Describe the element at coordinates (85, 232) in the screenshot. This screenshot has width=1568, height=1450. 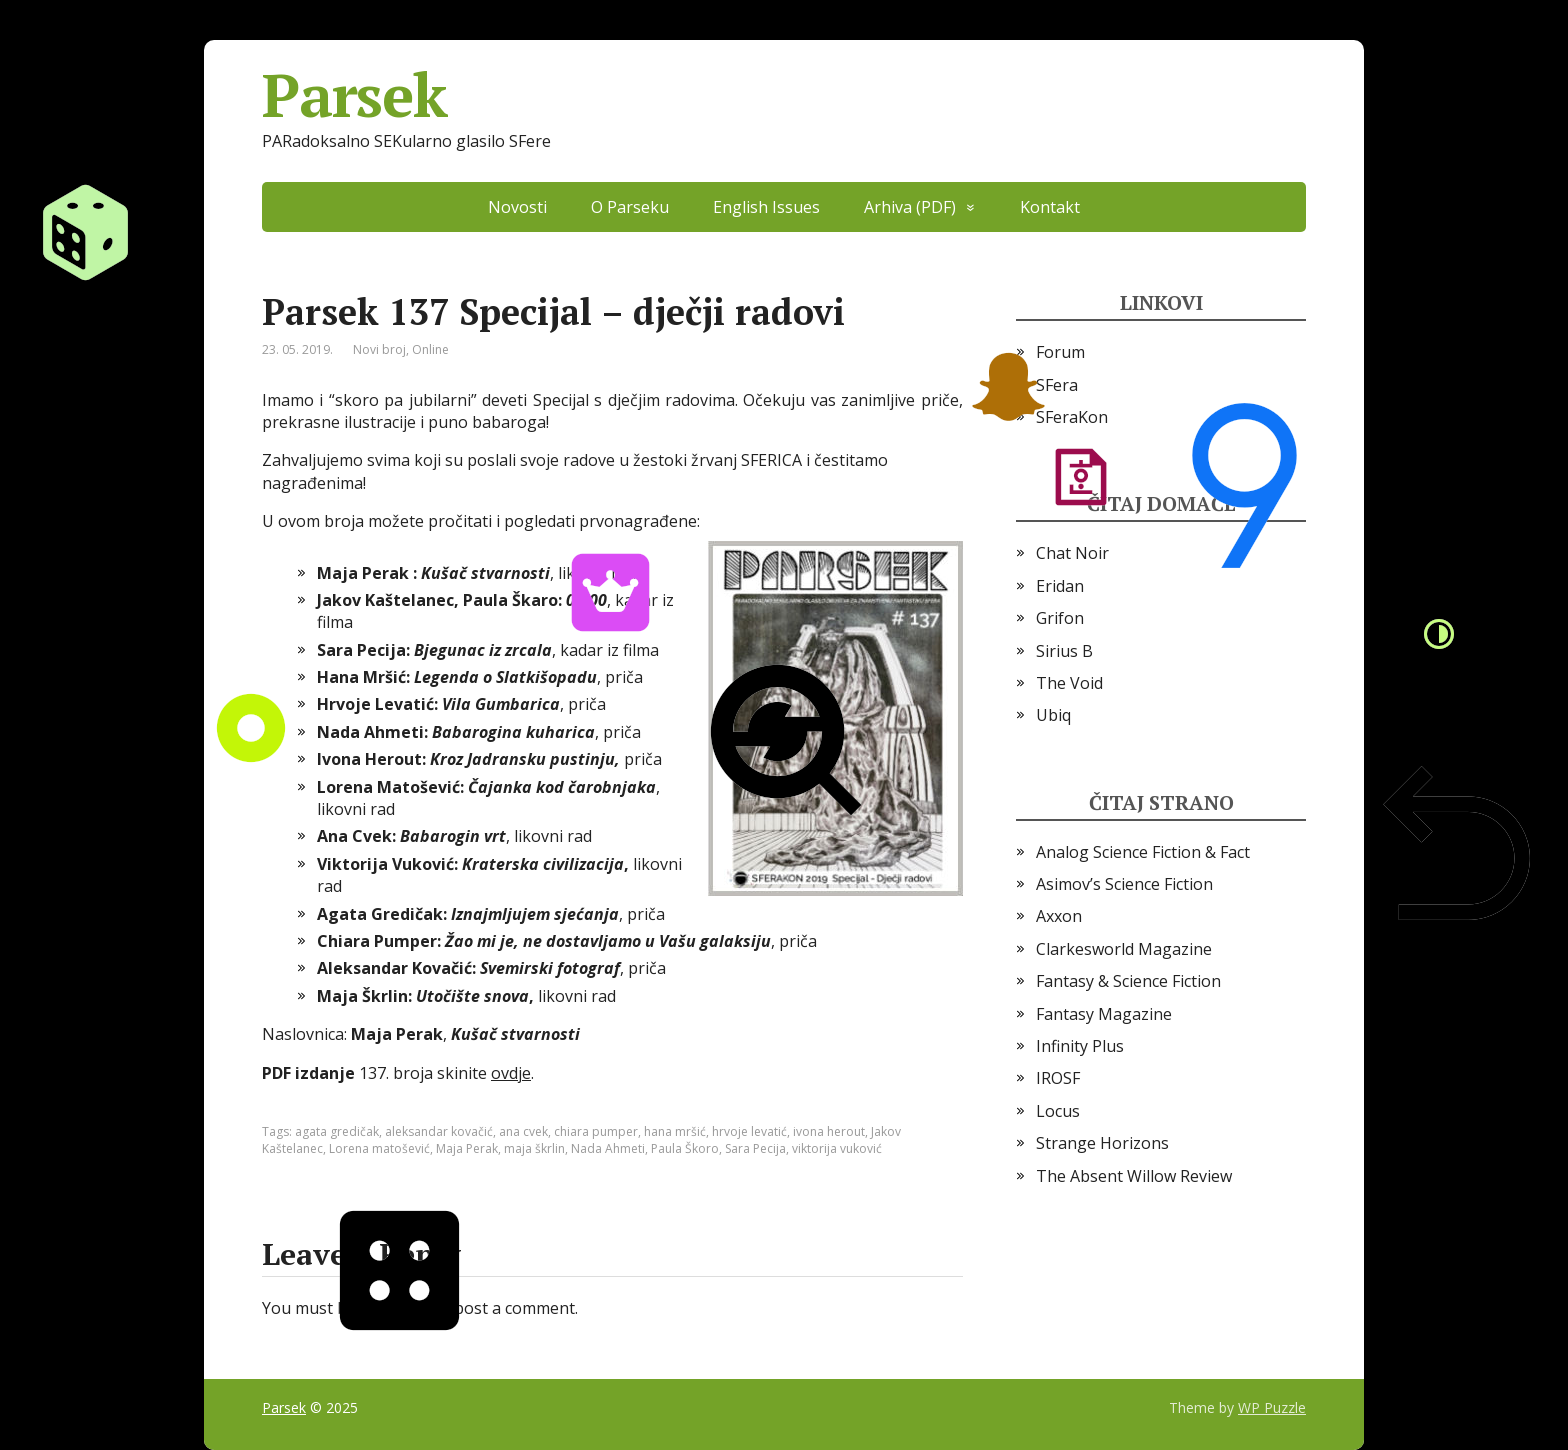
I see `randomize or shuffle content` at that location.